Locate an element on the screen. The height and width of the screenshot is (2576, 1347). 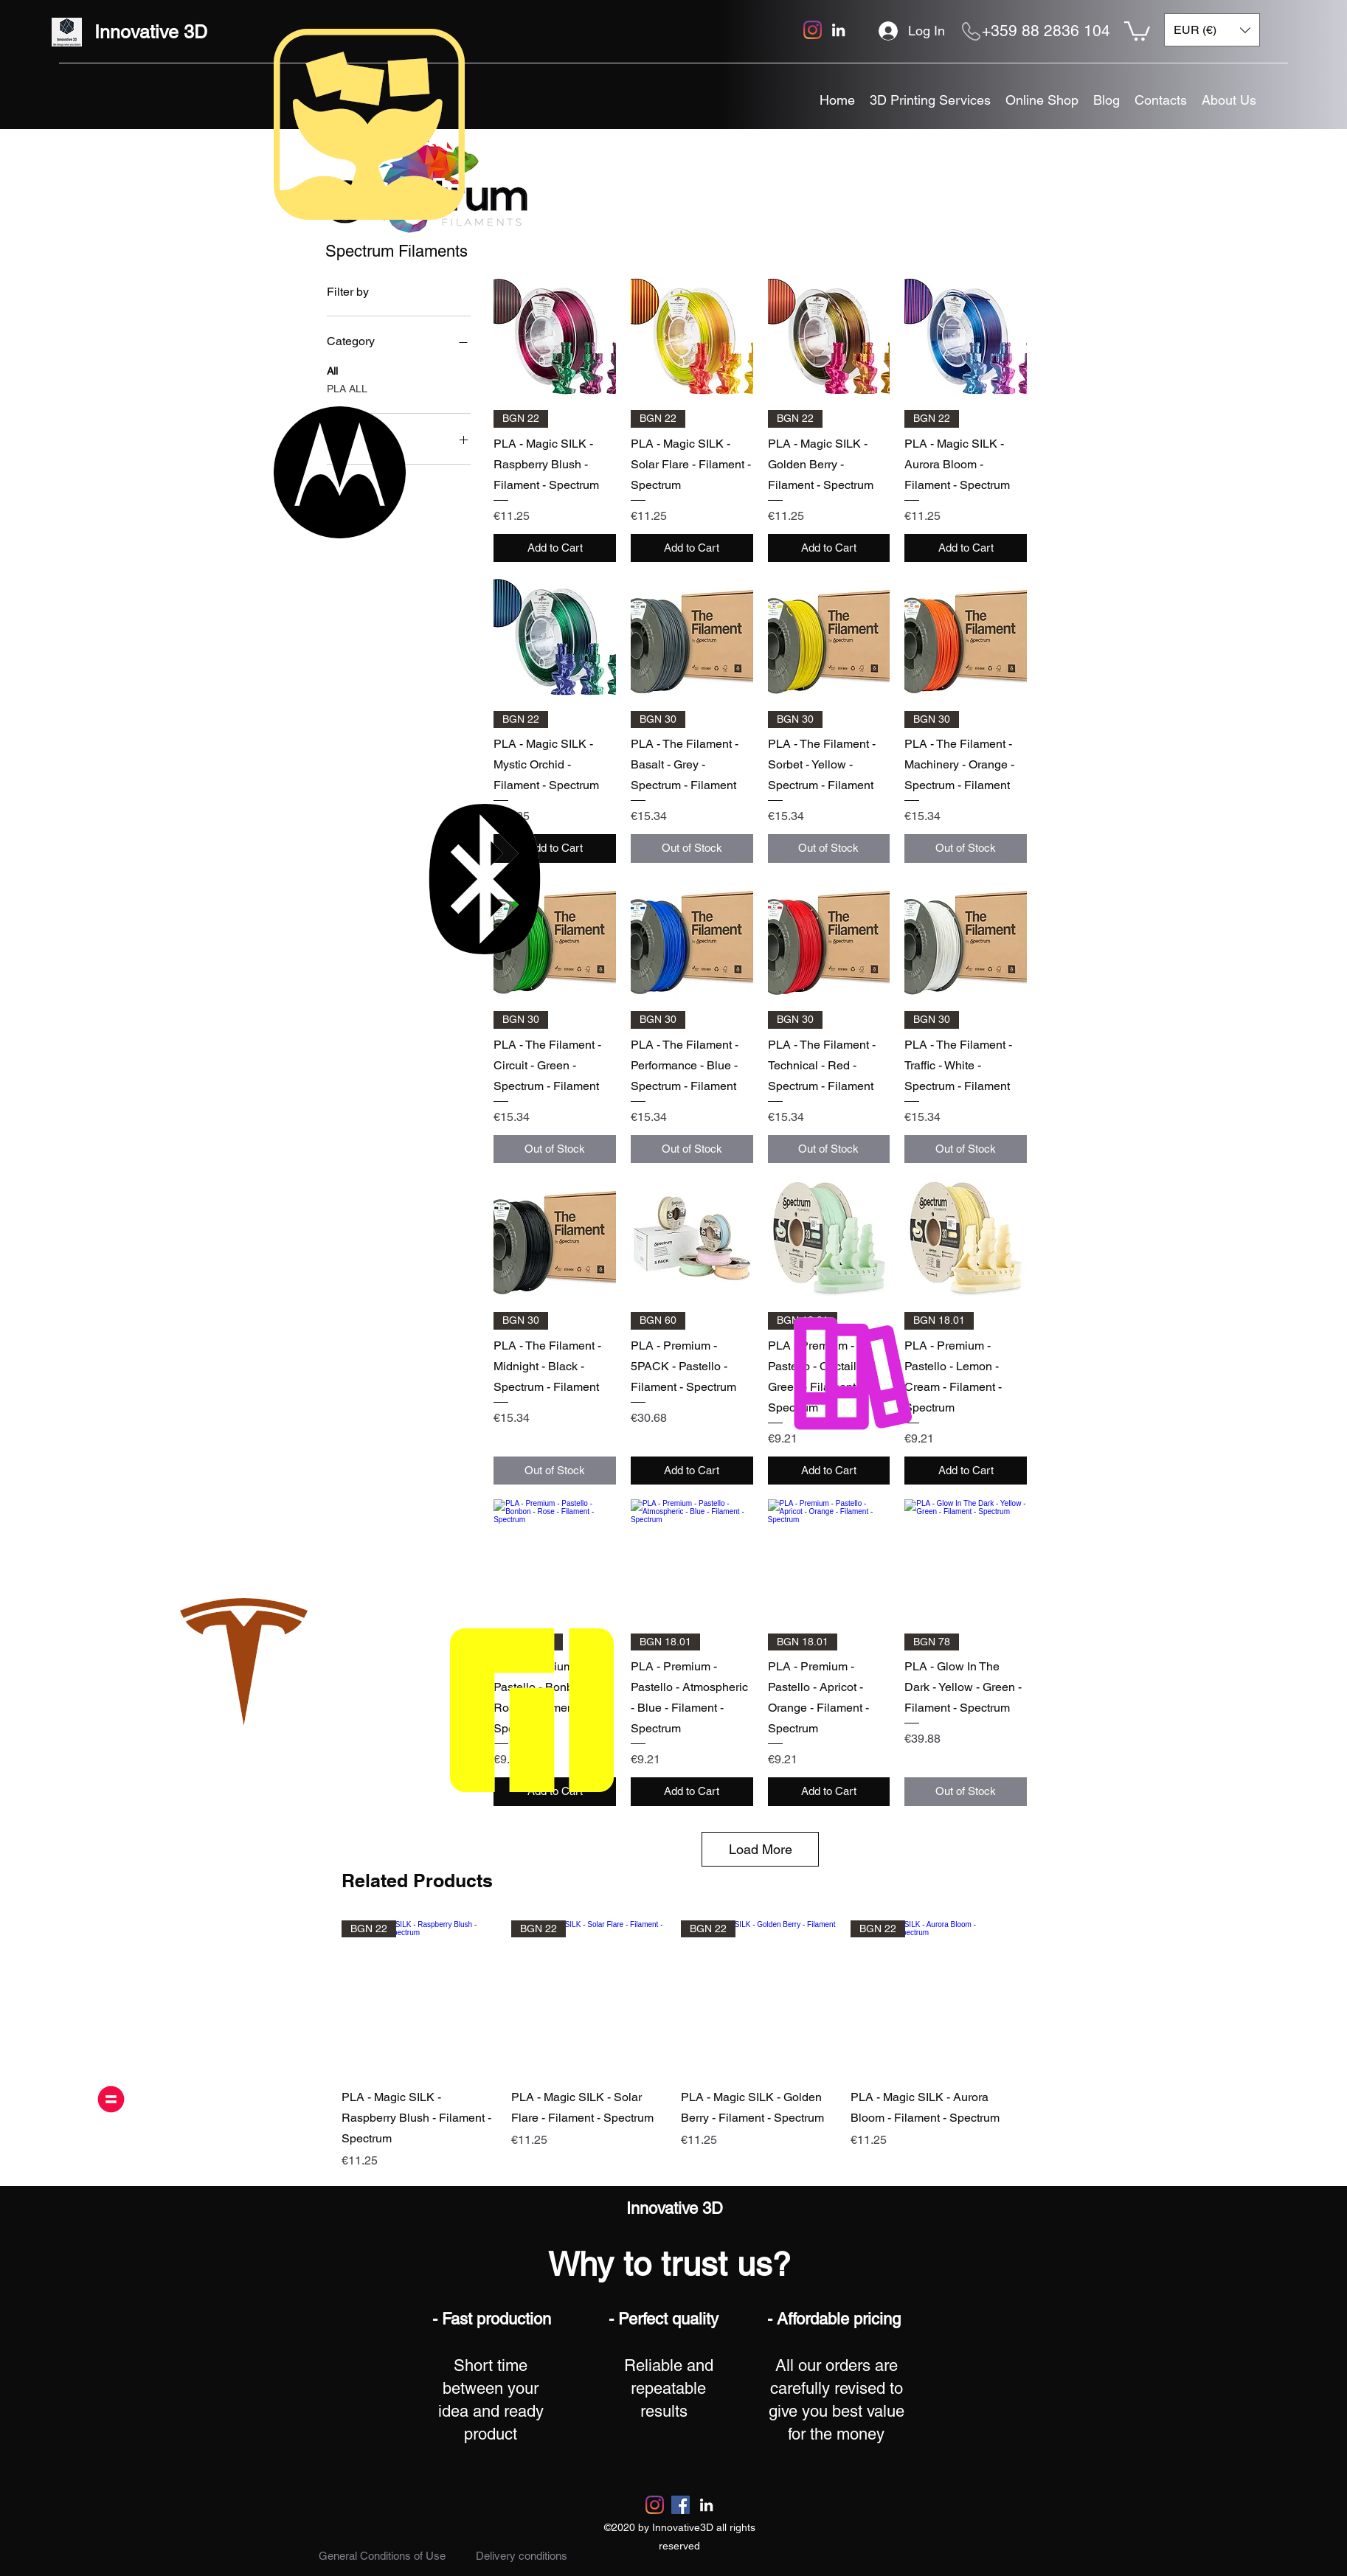
toggle bluetooth connectivity on or off is located at coordinates (485, 879).